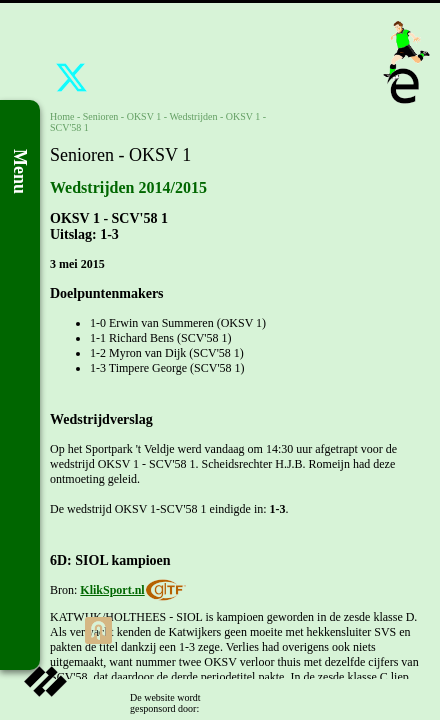  What do you see at coordinates (166, 590) in the screenshot?
I see `glTF file format logo` at bounding box center [166, 590].